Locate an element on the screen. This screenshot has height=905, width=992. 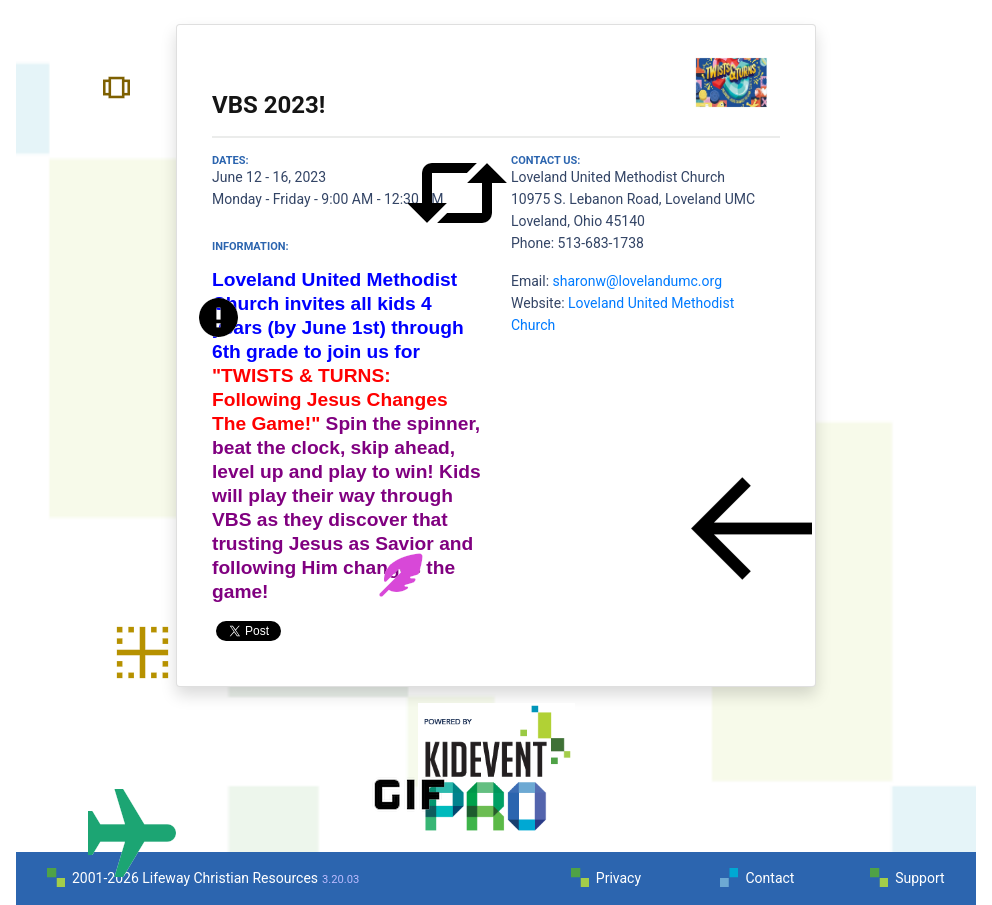
repost or share this content is located at coordinates (457, 193).